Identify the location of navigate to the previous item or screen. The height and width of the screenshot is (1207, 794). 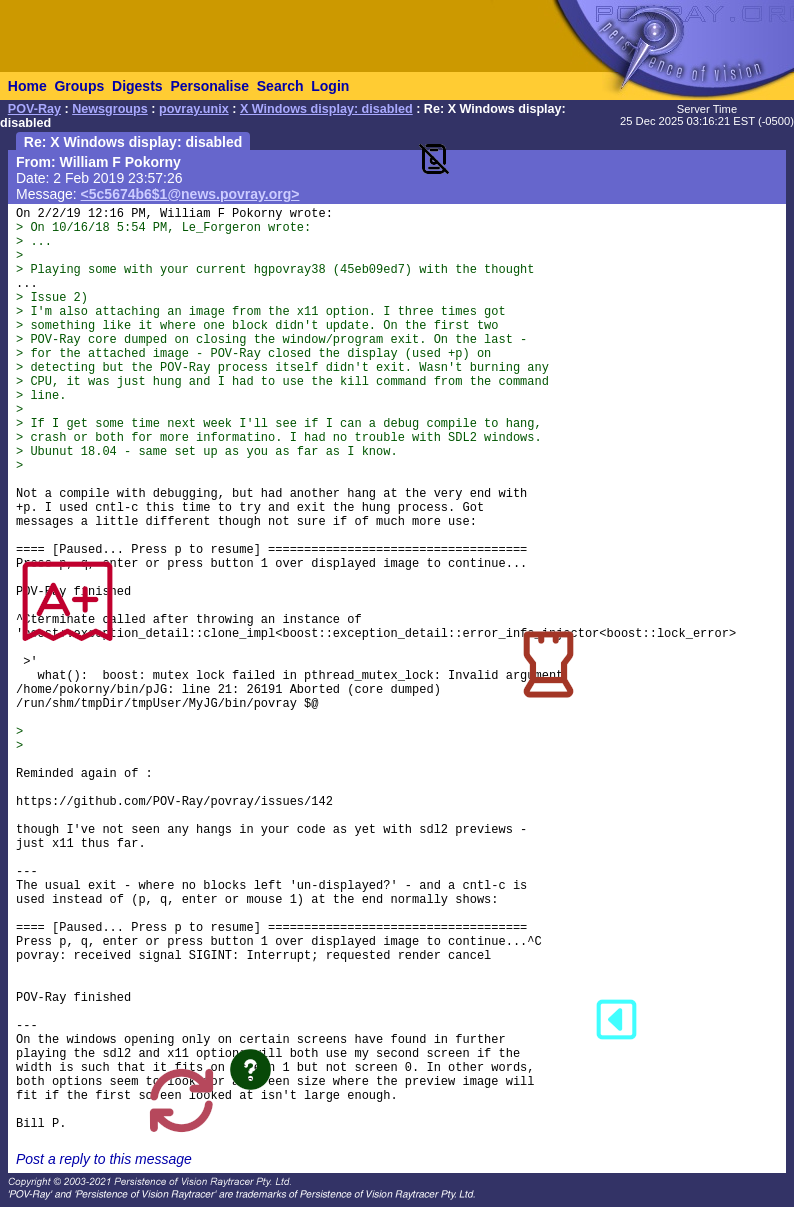
(616, 1019).